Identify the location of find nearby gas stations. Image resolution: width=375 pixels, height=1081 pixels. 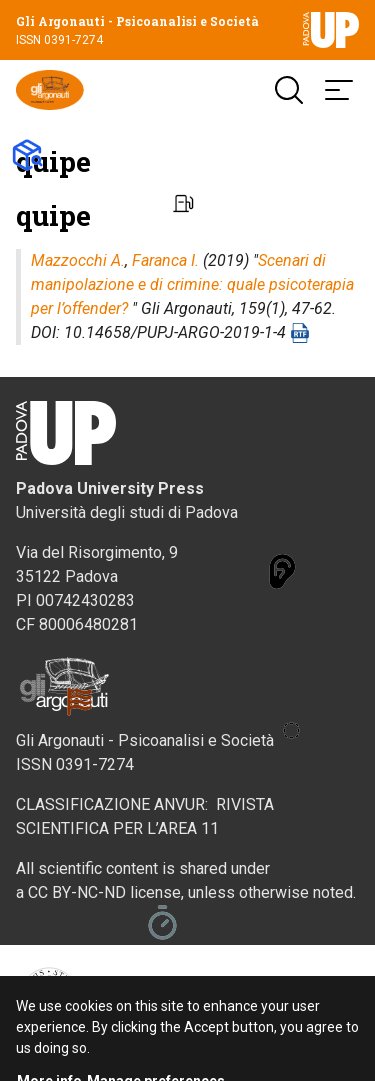
(182, 203).